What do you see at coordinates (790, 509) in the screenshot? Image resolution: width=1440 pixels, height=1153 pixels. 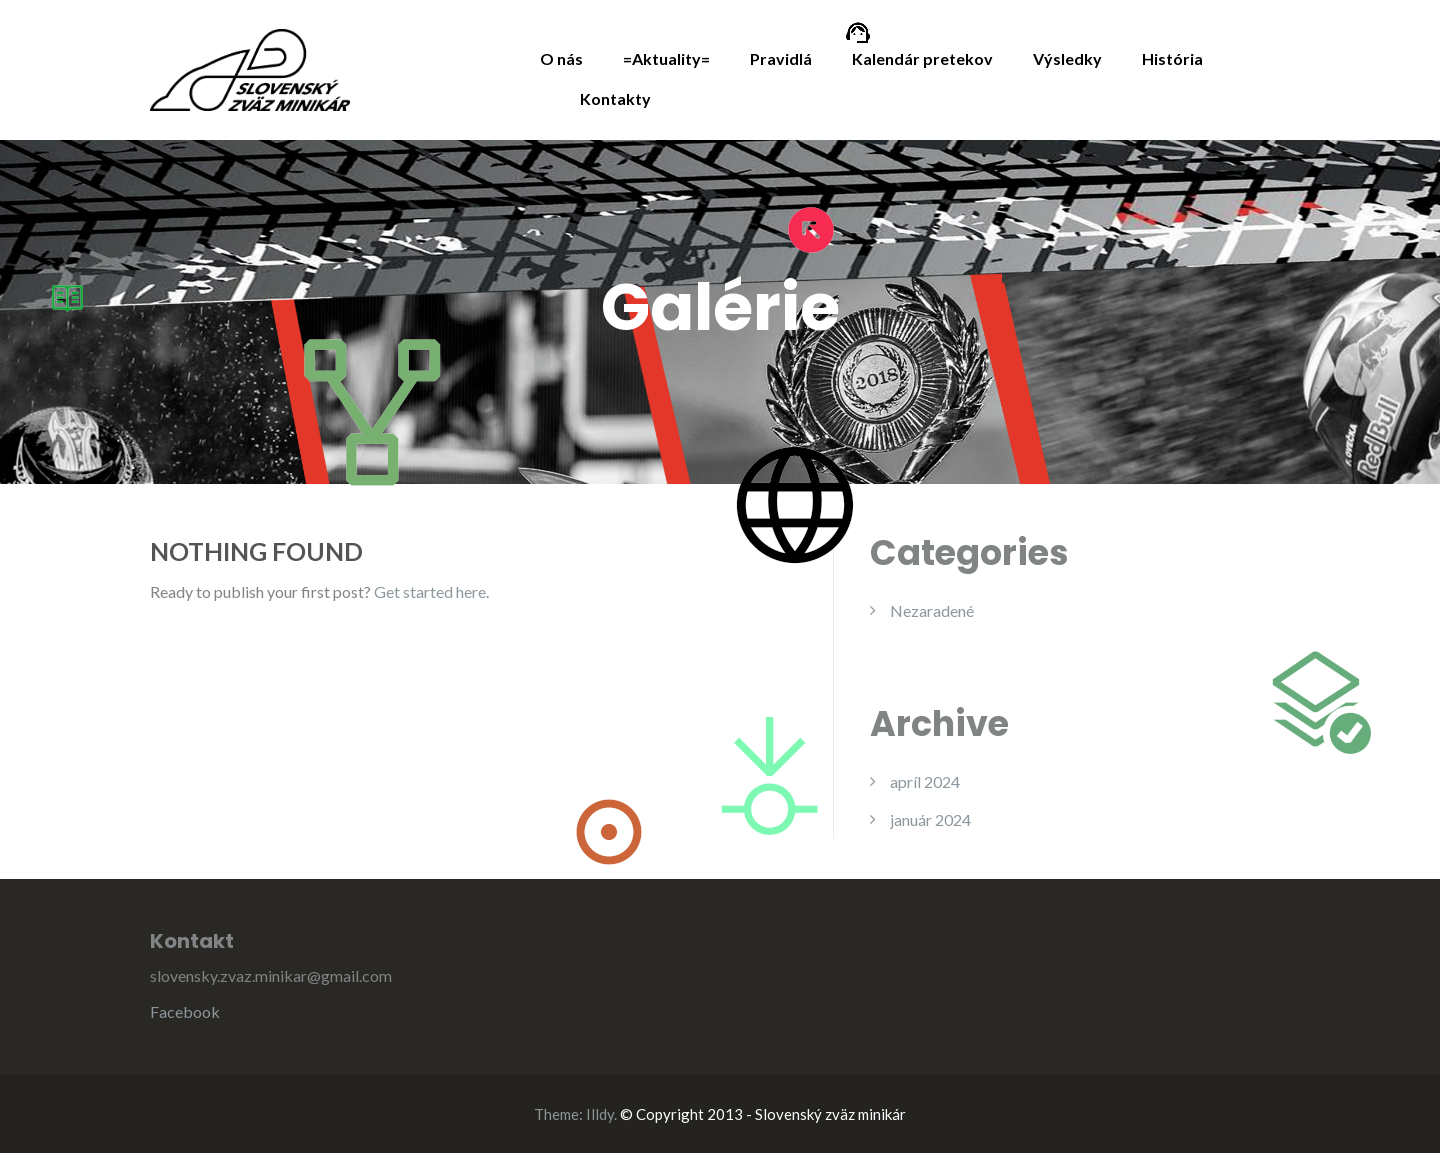 I see `access global or web-related settings` at bounding box center [790, 509].